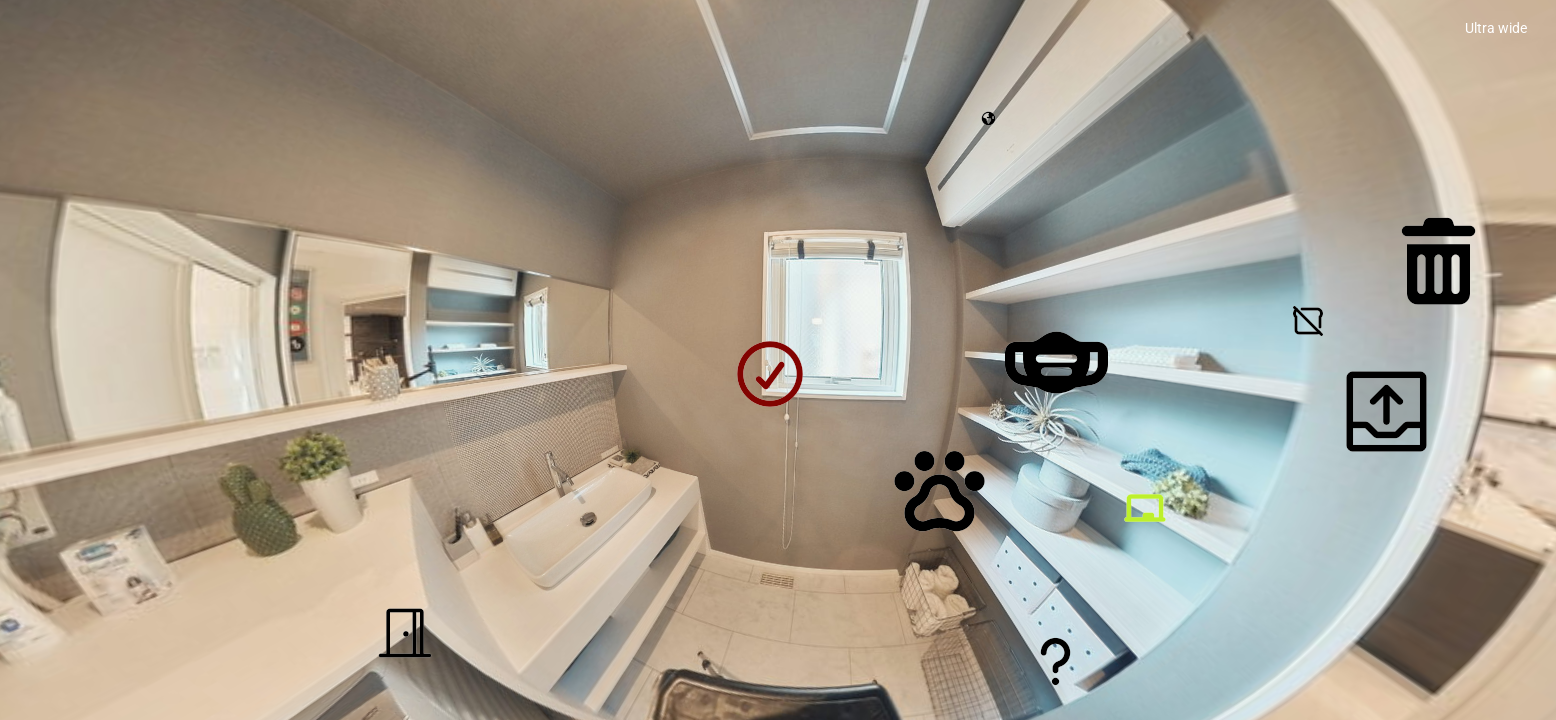 This screenshot has width=1556, height=720. What do you see at coordinates (1308, 321) in the screenshot?
I see `indicates gluten-free or bread-free option` at bounding box center [1308, 321].